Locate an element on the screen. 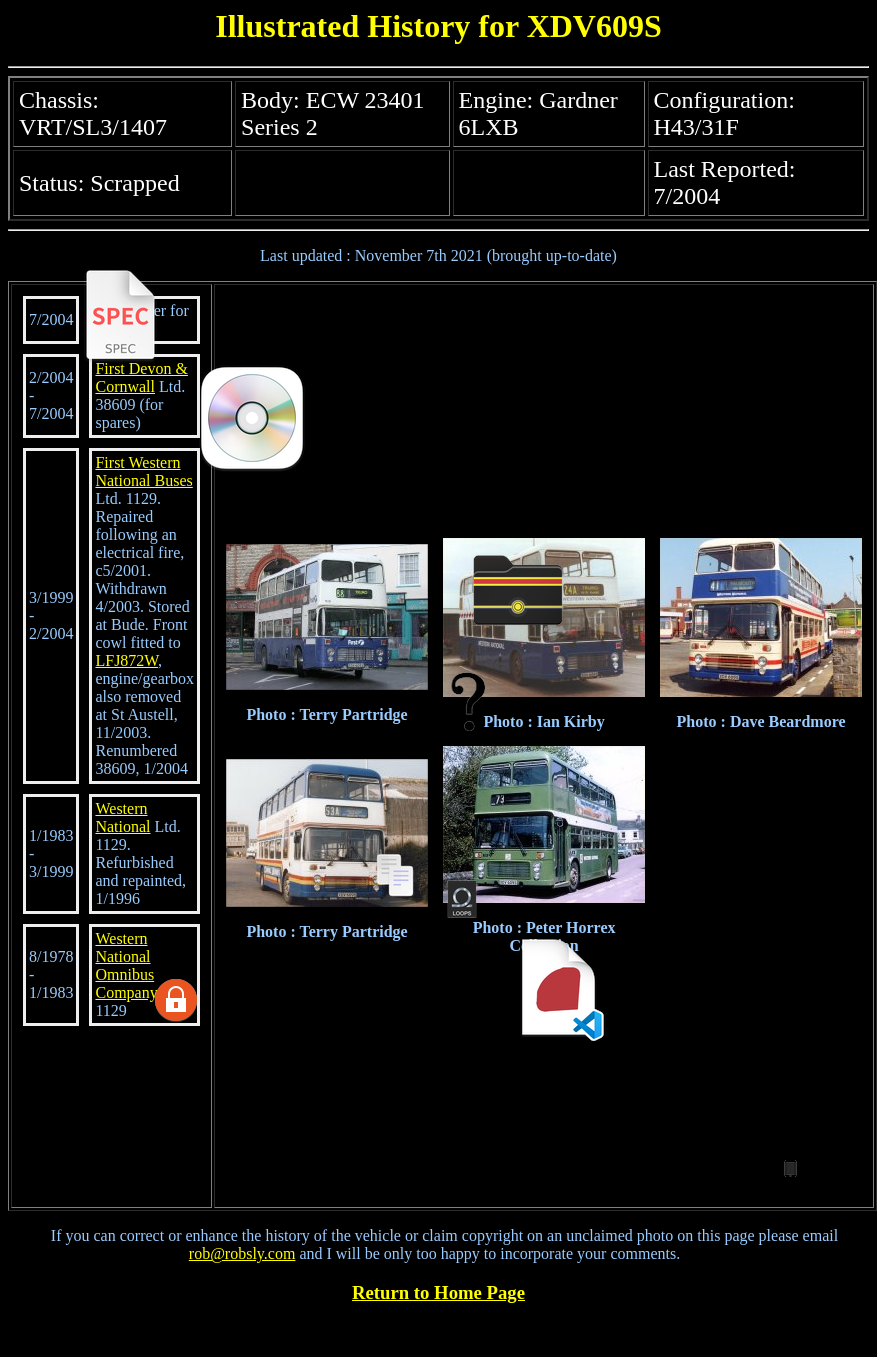 This screenshot has width=877, height=1357. access help documentation or support is located at coordinates (470, 703).